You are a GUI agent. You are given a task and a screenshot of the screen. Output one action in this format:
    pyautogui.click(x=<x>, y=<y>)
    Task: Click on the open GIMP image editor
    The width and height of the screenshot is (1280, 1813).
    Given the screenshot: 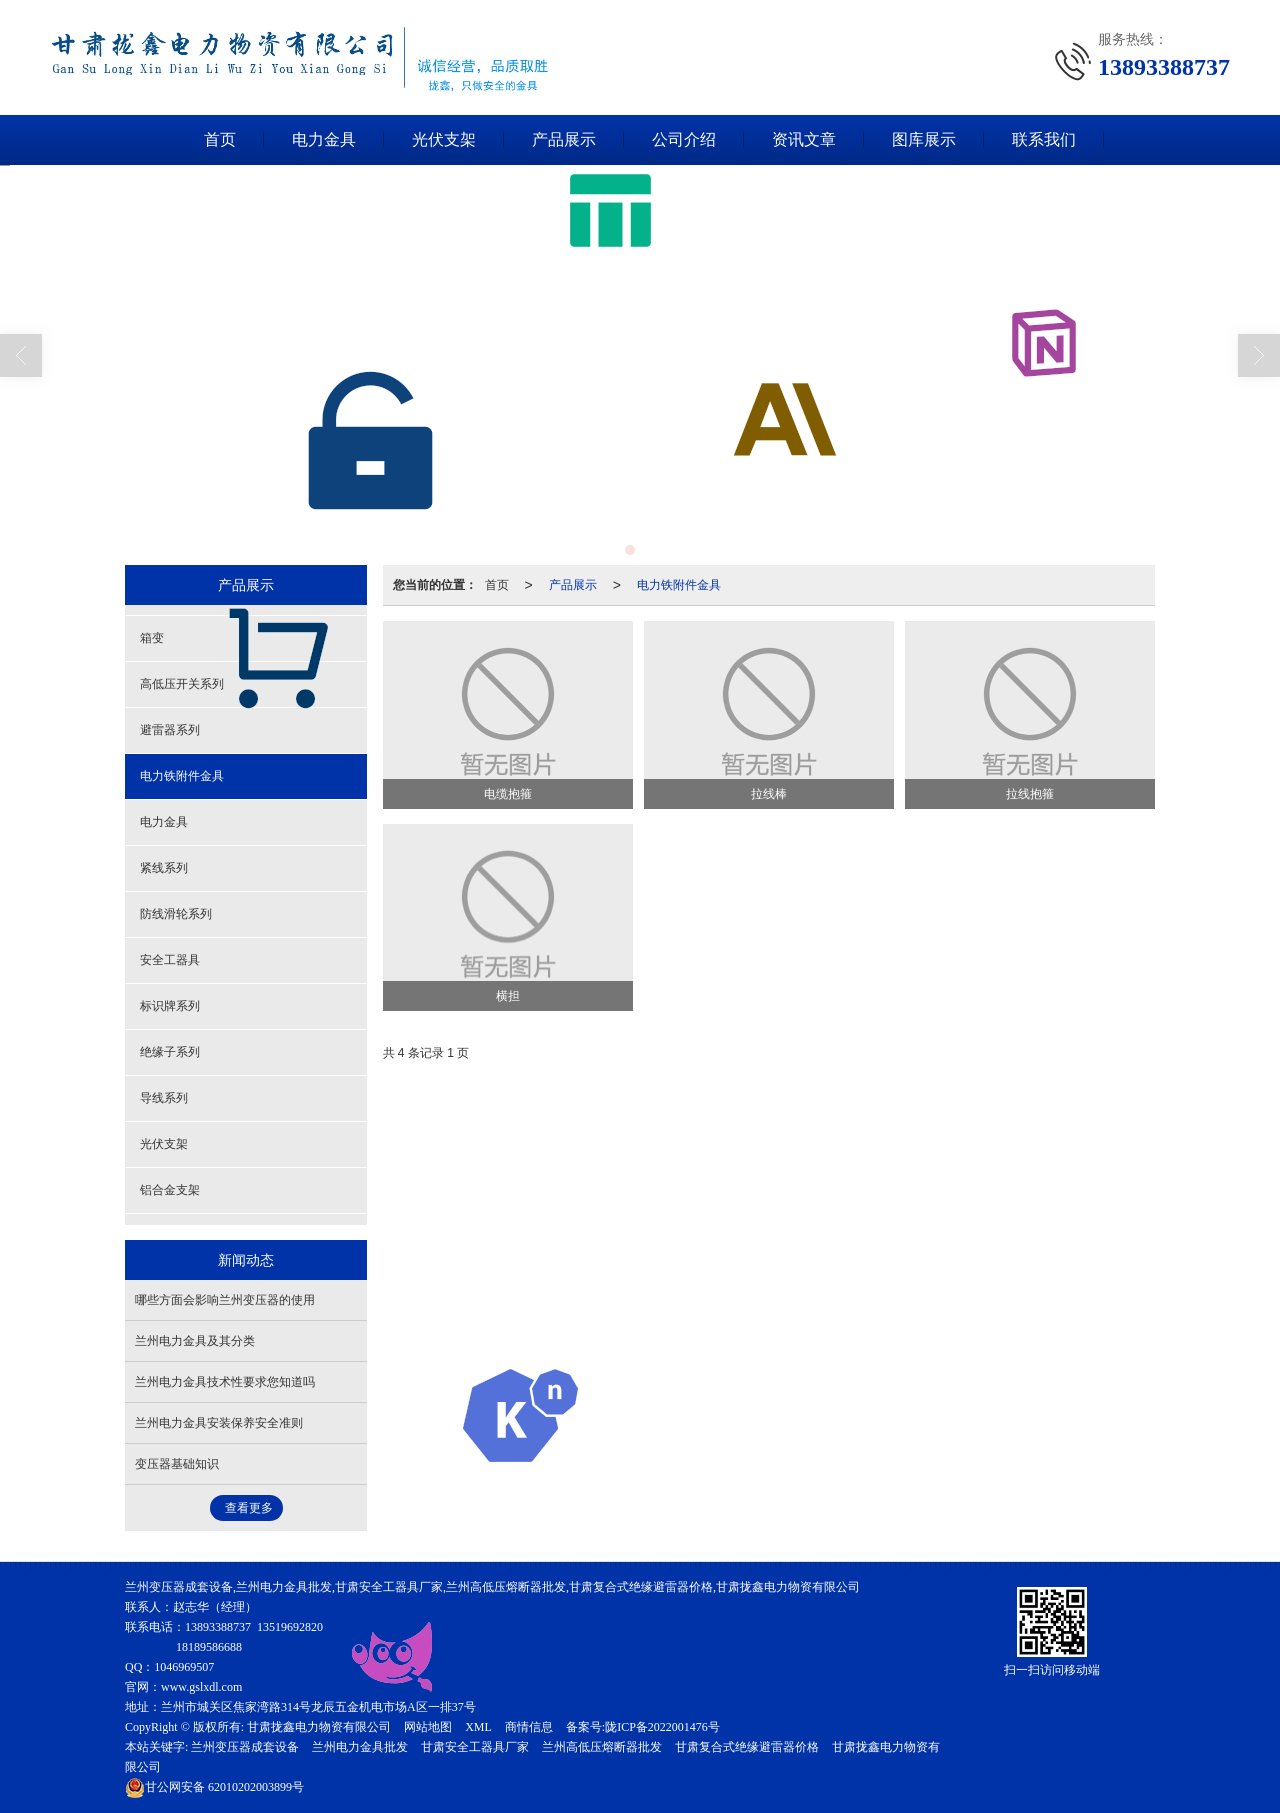 What is the action you would take?
    pyautogui.click(x=392, y=1657)
    